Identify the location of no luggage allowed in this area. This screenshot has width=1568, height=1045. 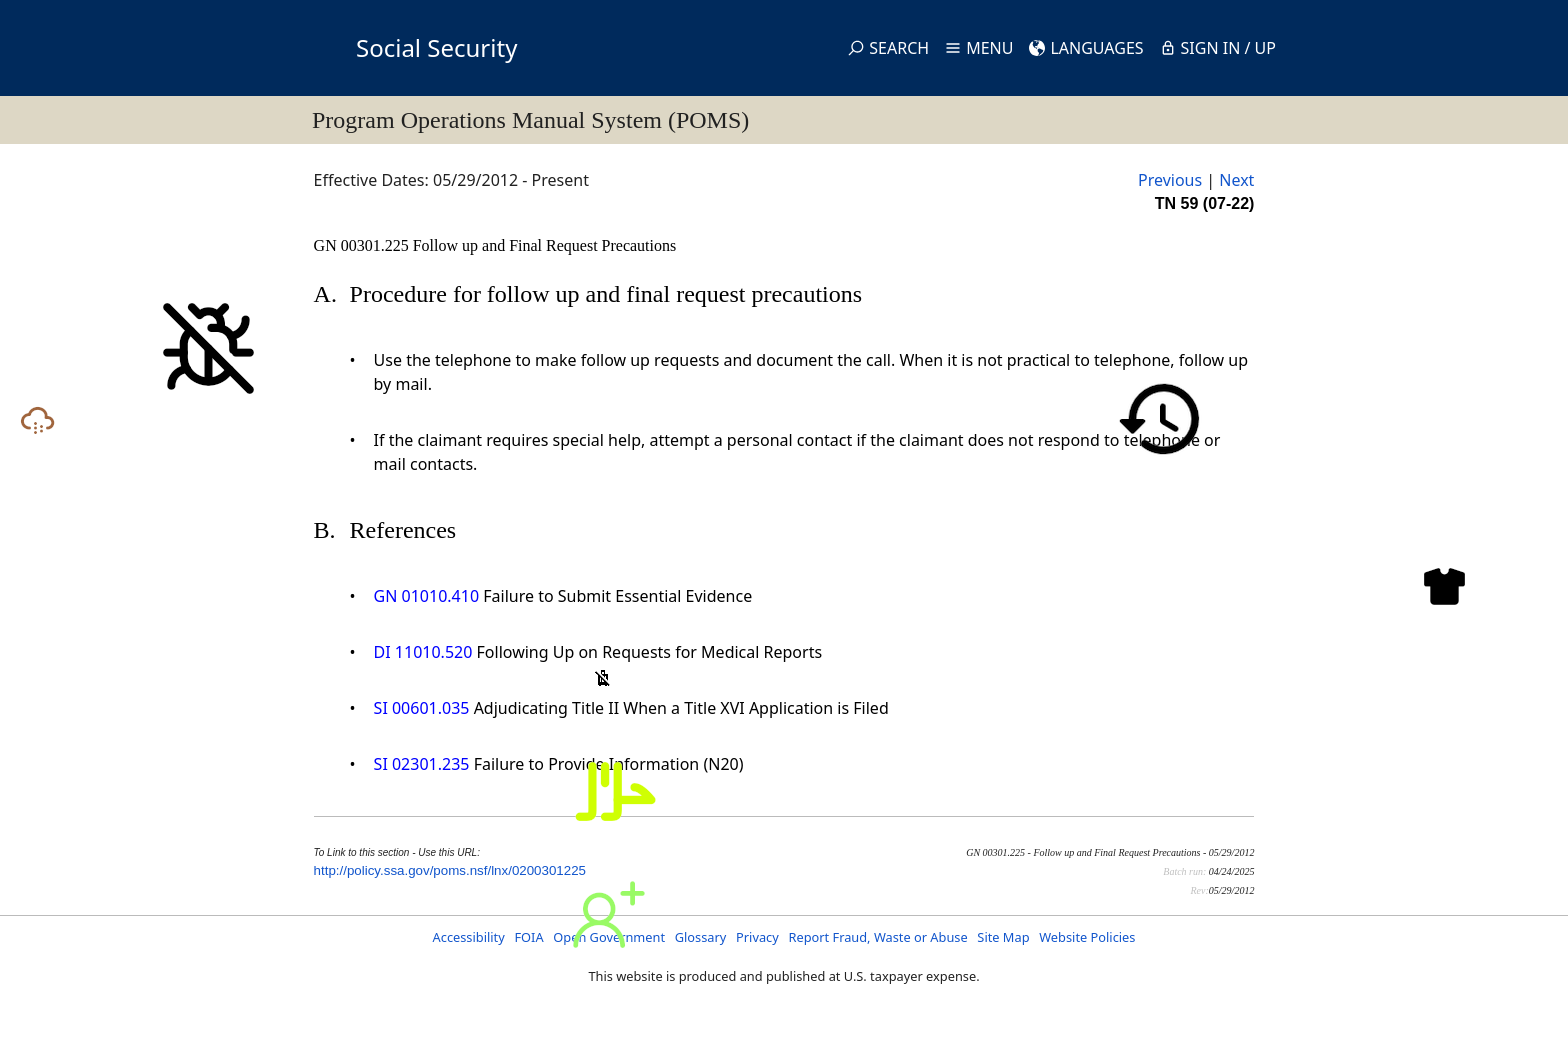
(603, 678).